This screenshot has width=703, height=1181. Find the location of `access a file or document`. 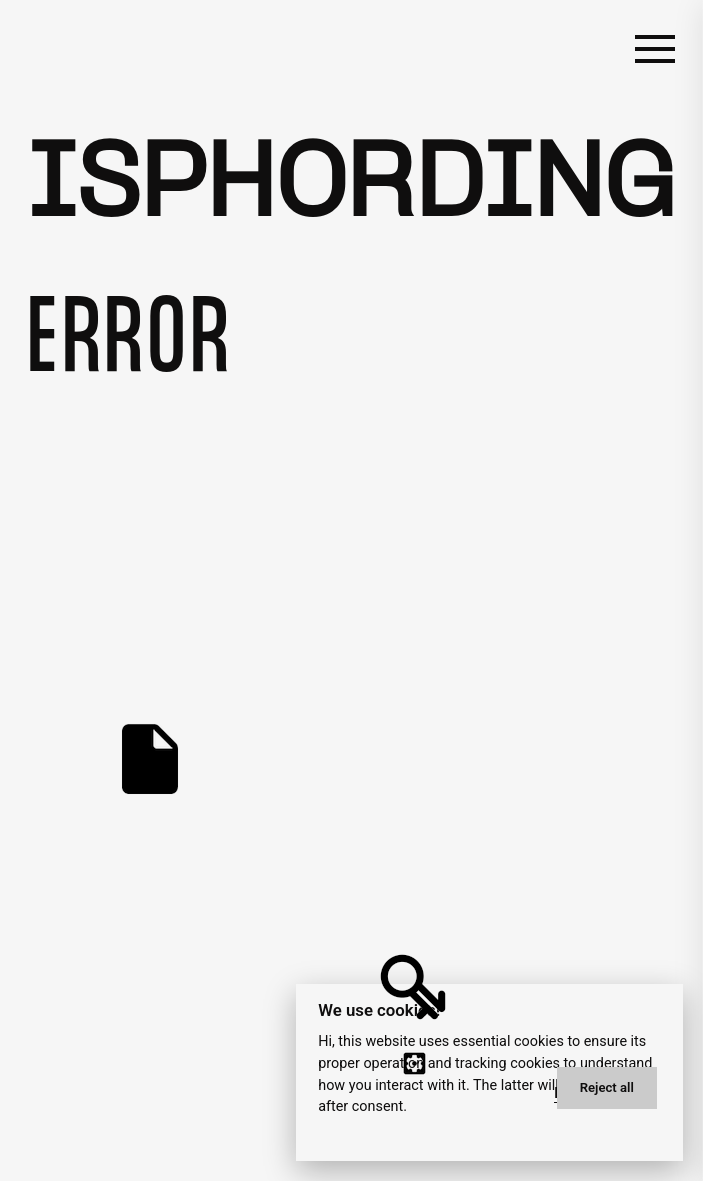

access a file or document is located at coordinates (150, 759).